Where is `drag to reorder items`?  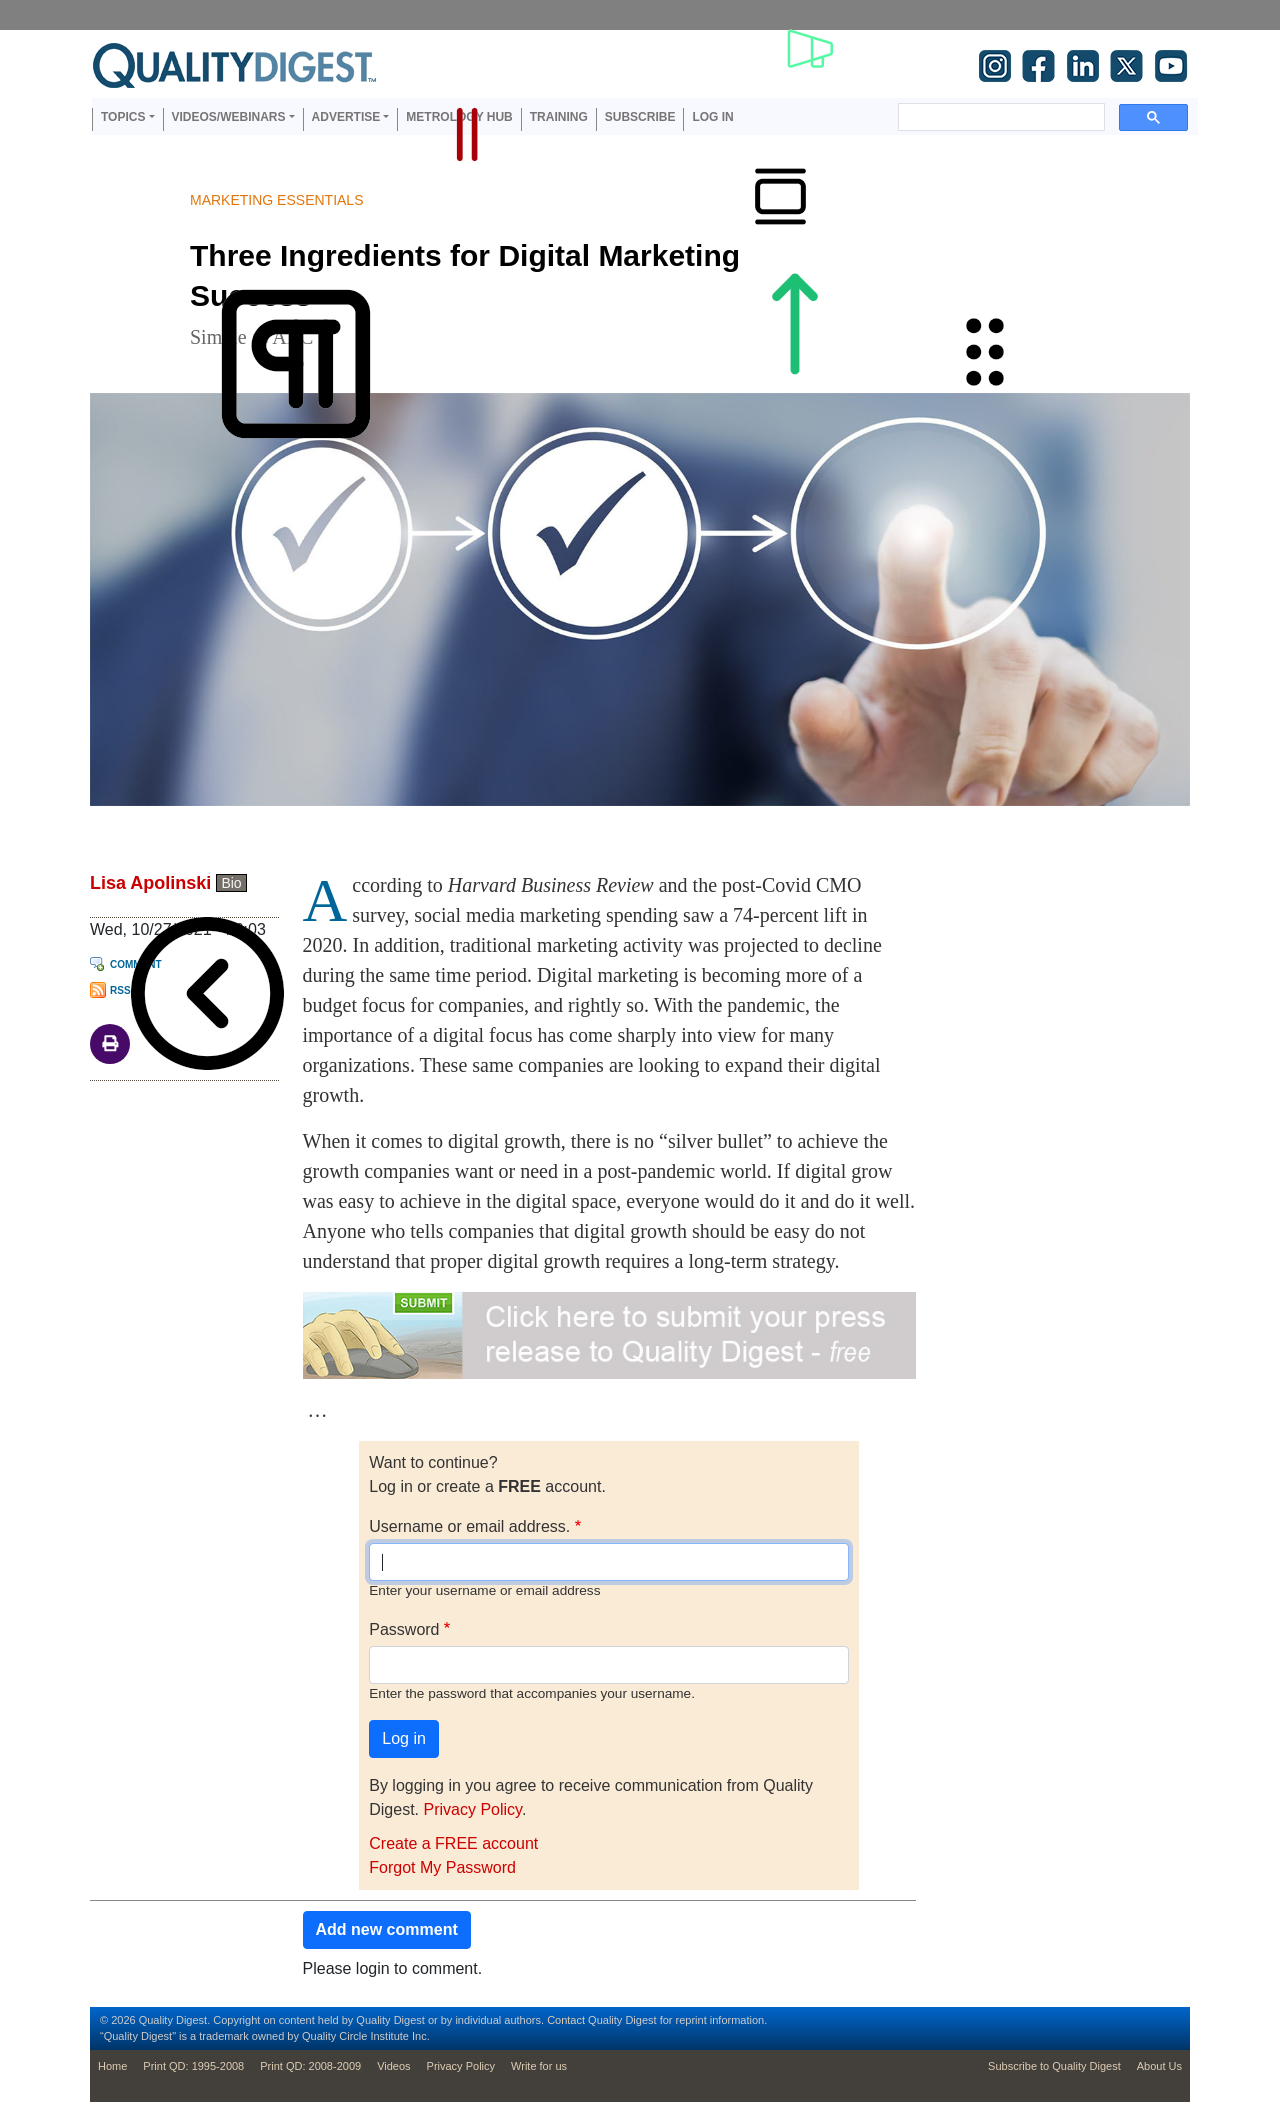
drag to reorder items is located at coordinates (985, 352).